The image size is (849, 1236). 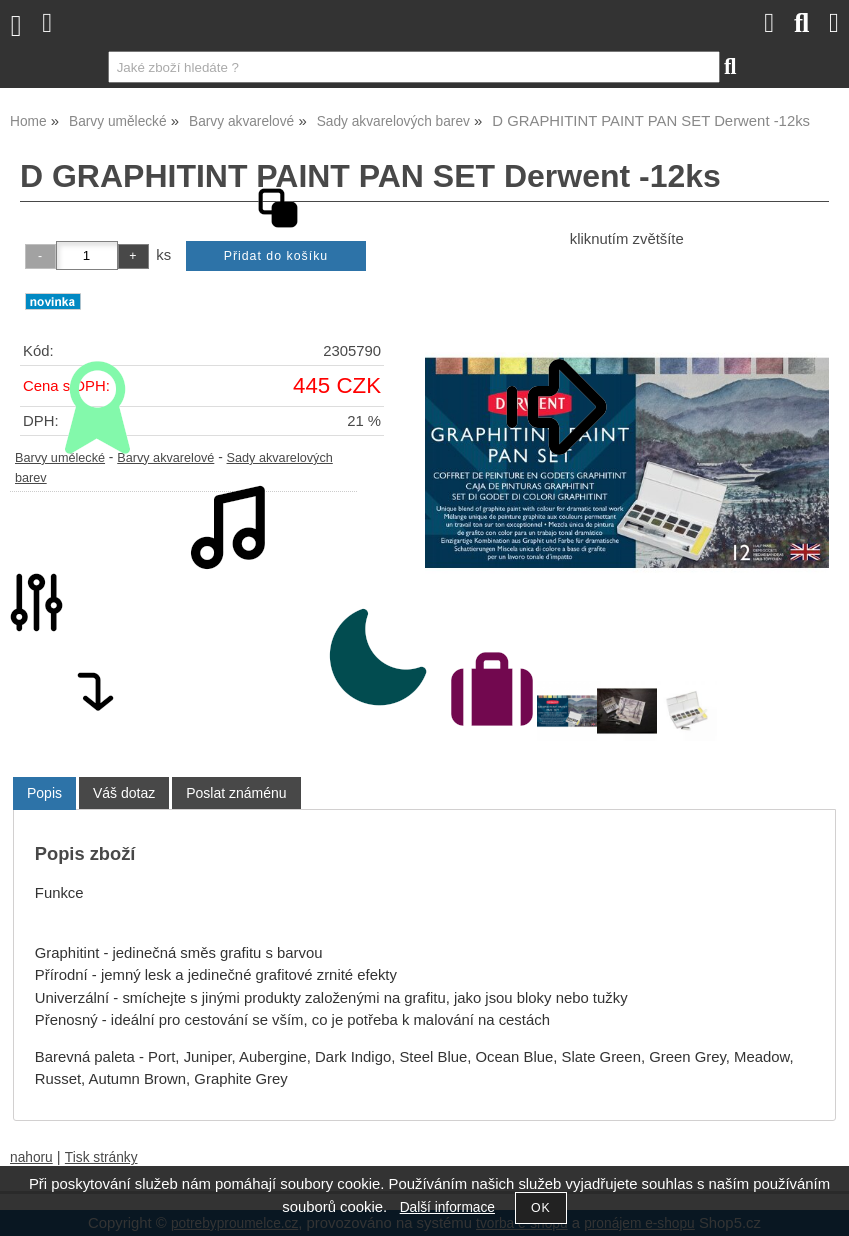 What do you see at coordinates (232, 527) in the screenshot?
I see `access music library or player` at bounding box center [232, 527].